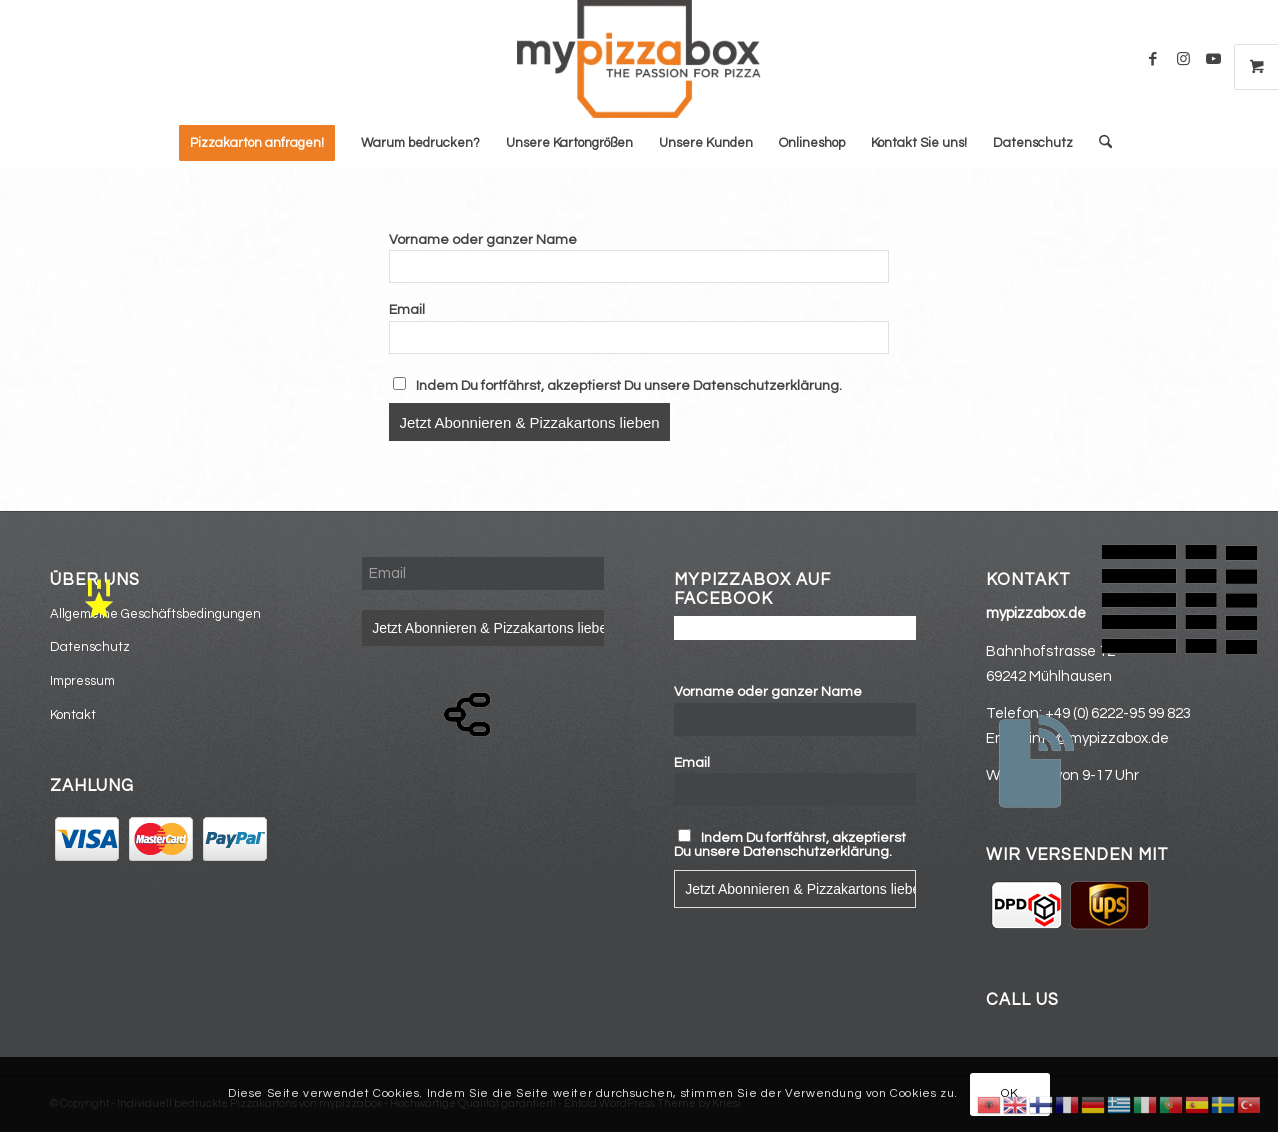  I want to click on enable mobile hotspot, so click(1034, 763).